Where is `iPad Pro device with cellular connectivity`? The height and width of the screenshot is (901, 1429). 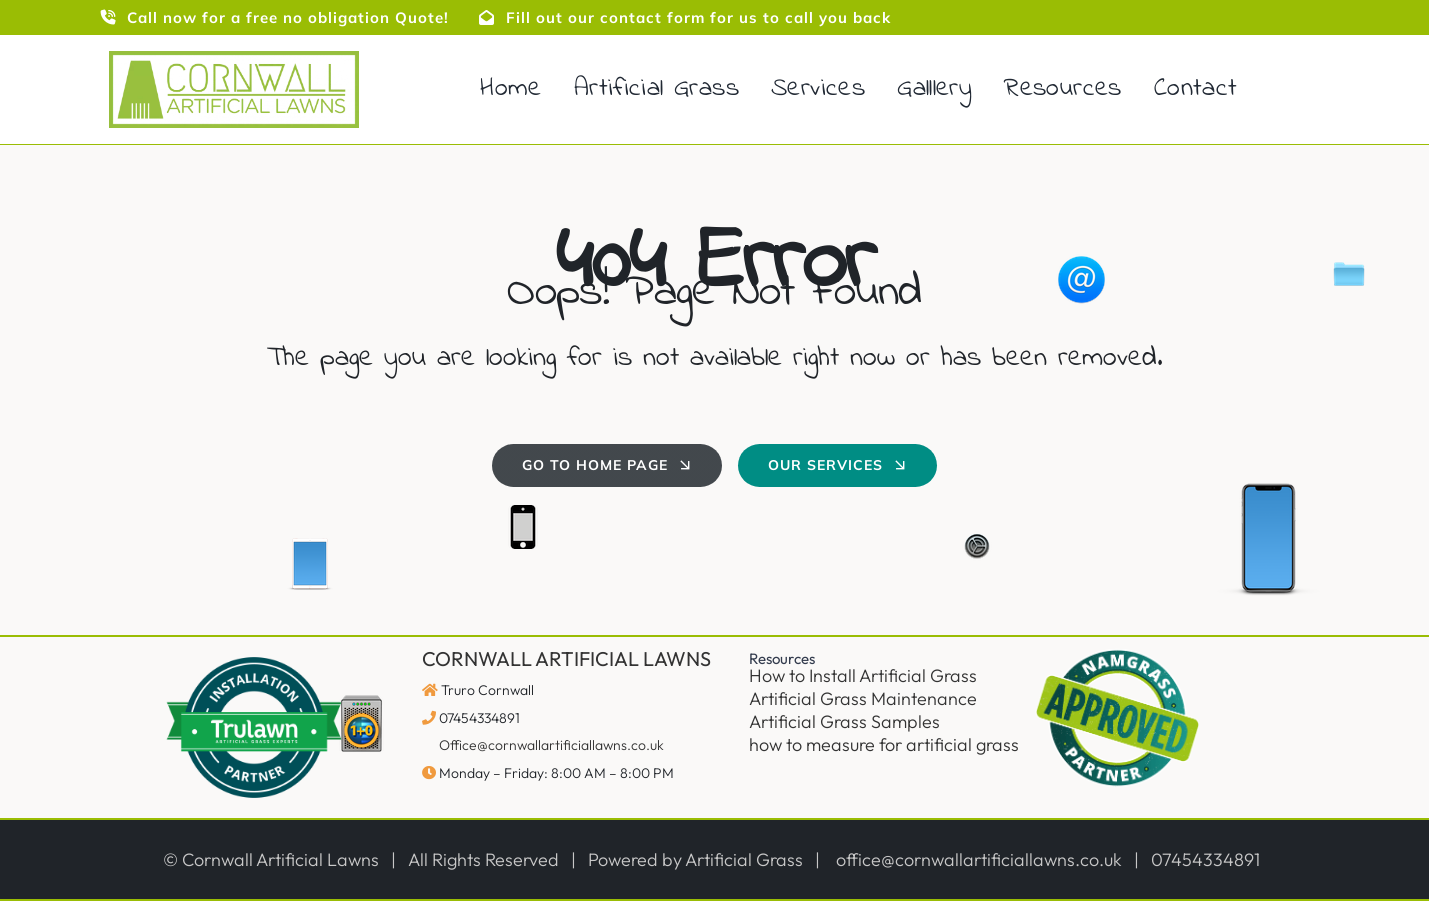
iPad Pro device with cellular connectivity is located at coordinates (310, 564).